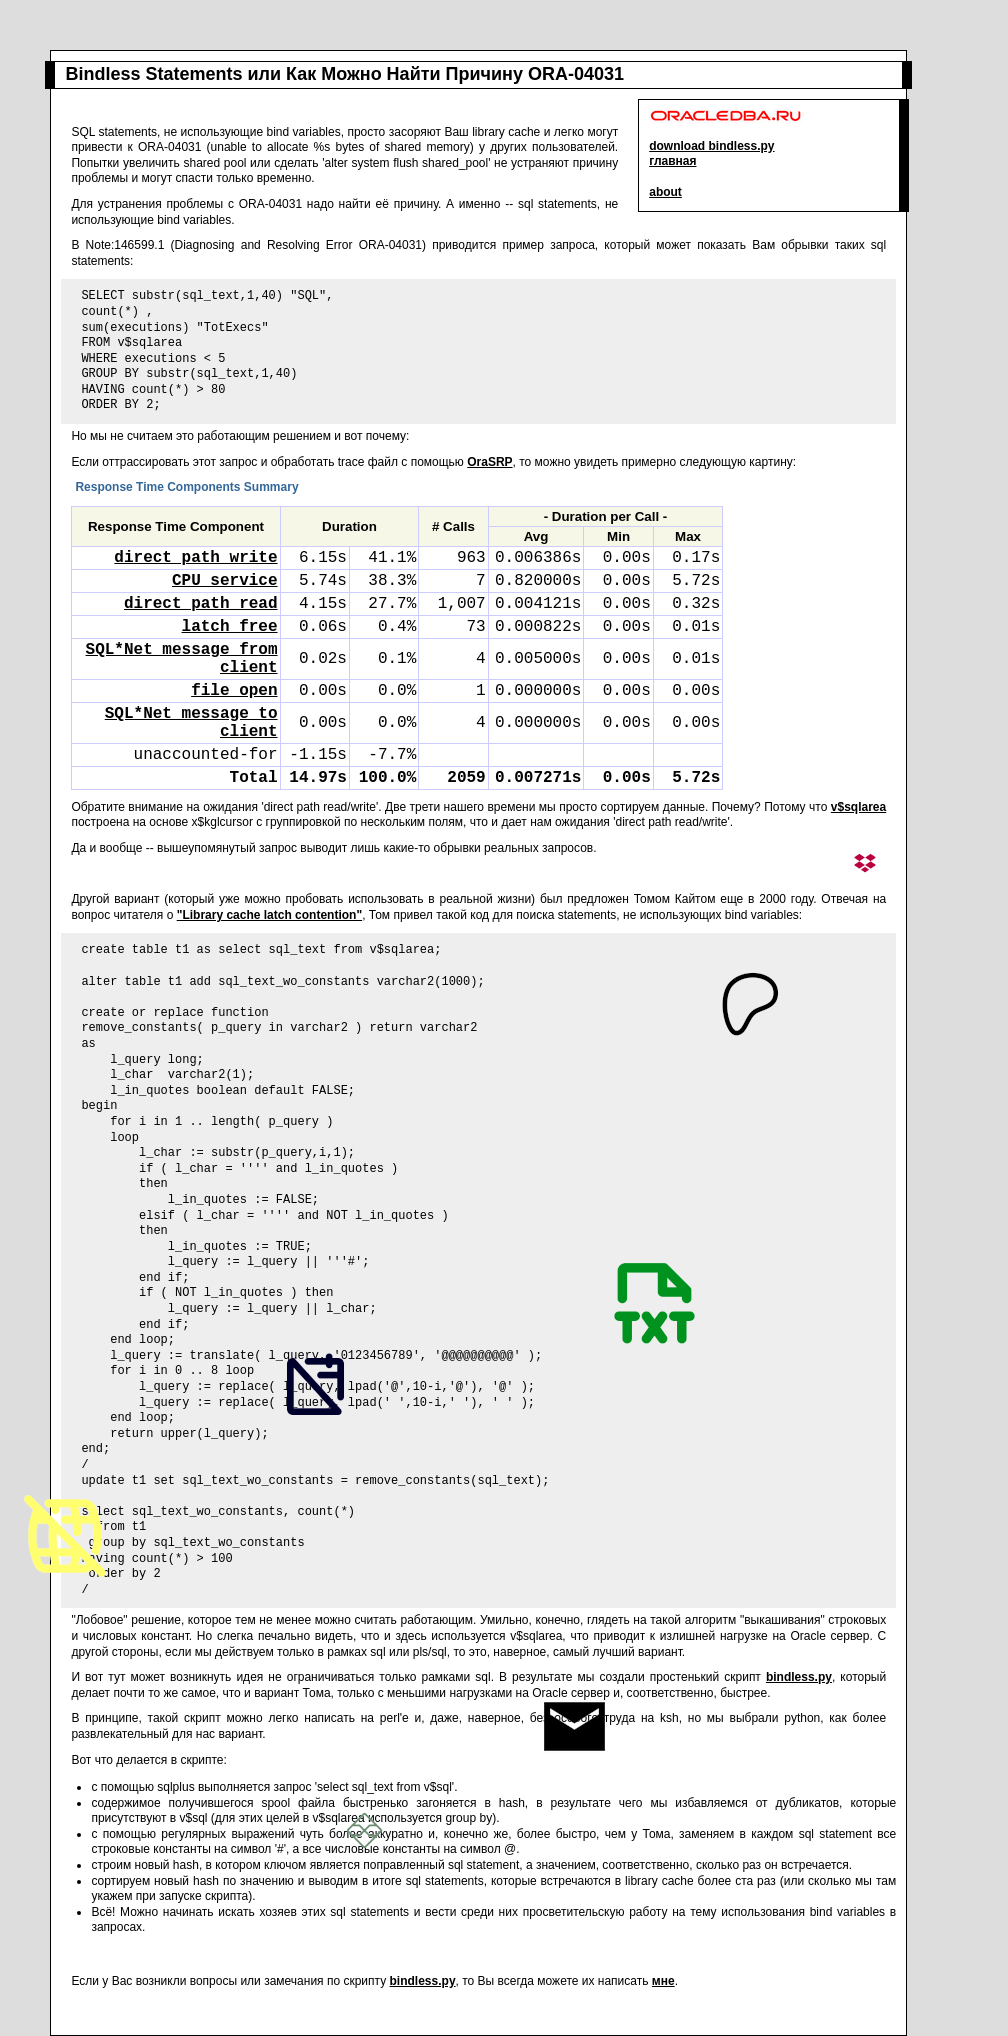 This screenshot has height=2036, width=1008. What do you see at coordinates (65, 1536) in the screenshot?
I see `indicates barrel or container is unavailable` at bounding box center [65, 1536].